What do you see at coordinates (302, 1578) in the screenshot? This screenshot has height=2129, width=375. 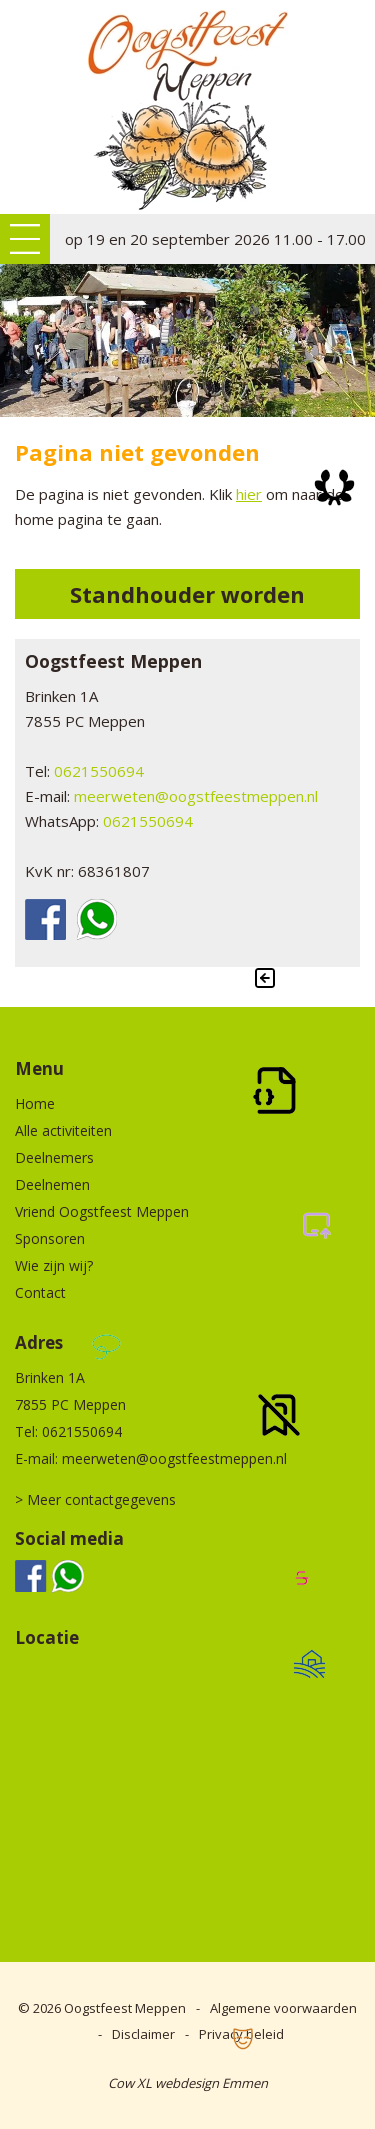 I see `apply strikethrough formatting to selected text` at bounding box center [302, 1578].